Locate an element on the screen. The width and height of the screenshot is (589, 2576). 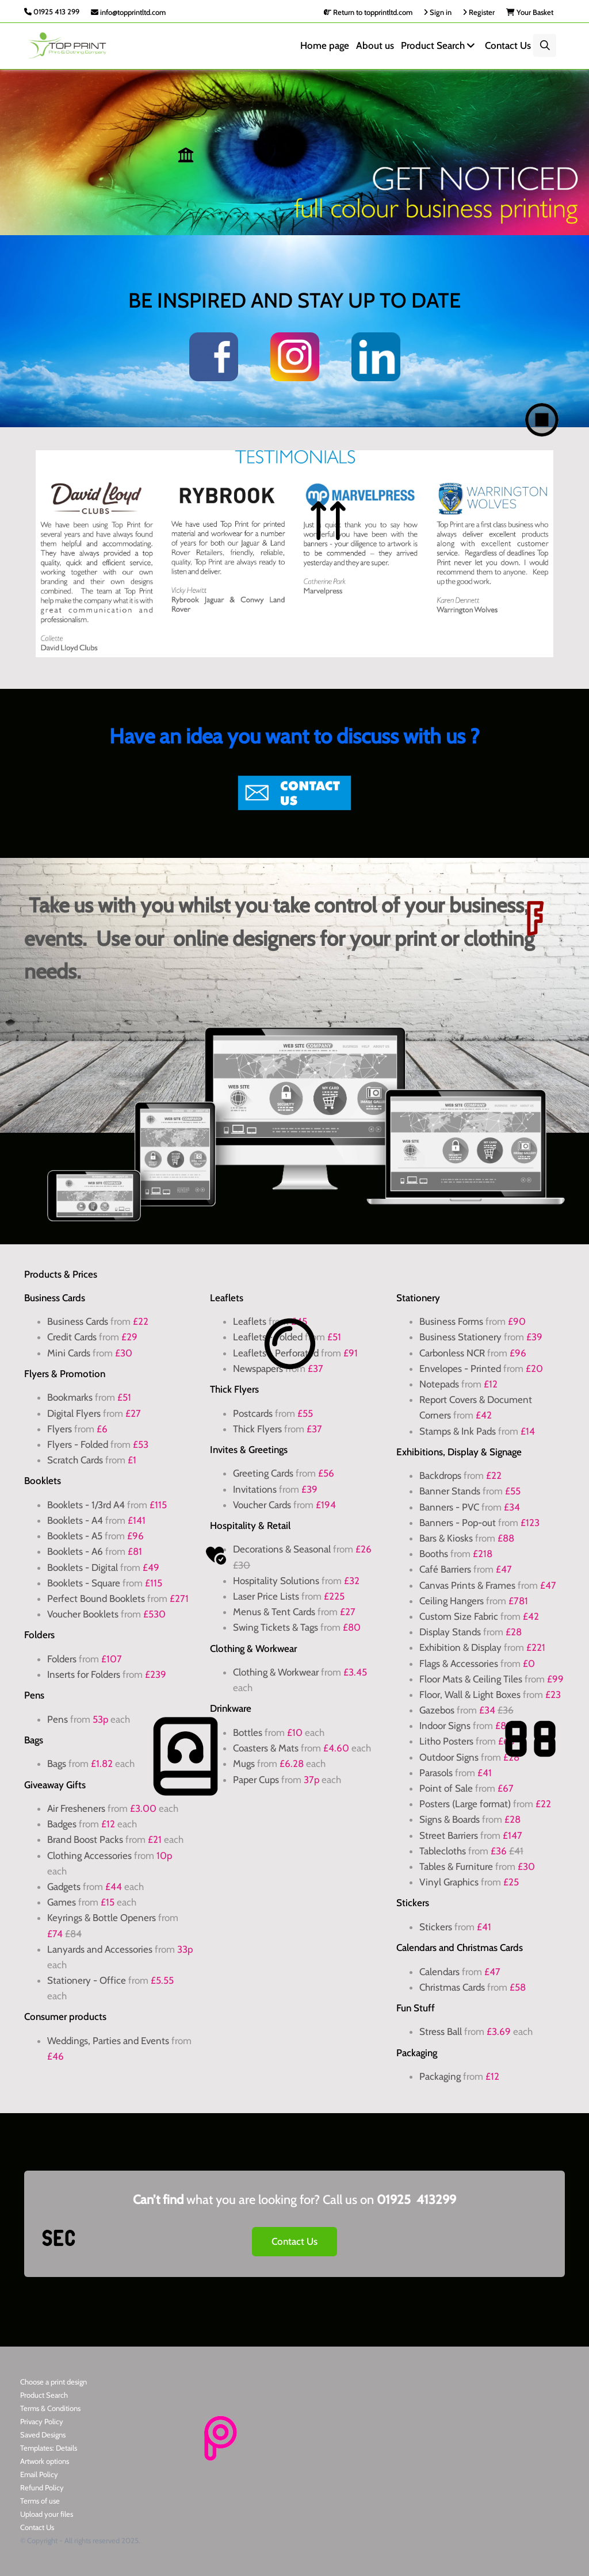
secant function in a math or calculator app is located at coordinates (59, 2238).